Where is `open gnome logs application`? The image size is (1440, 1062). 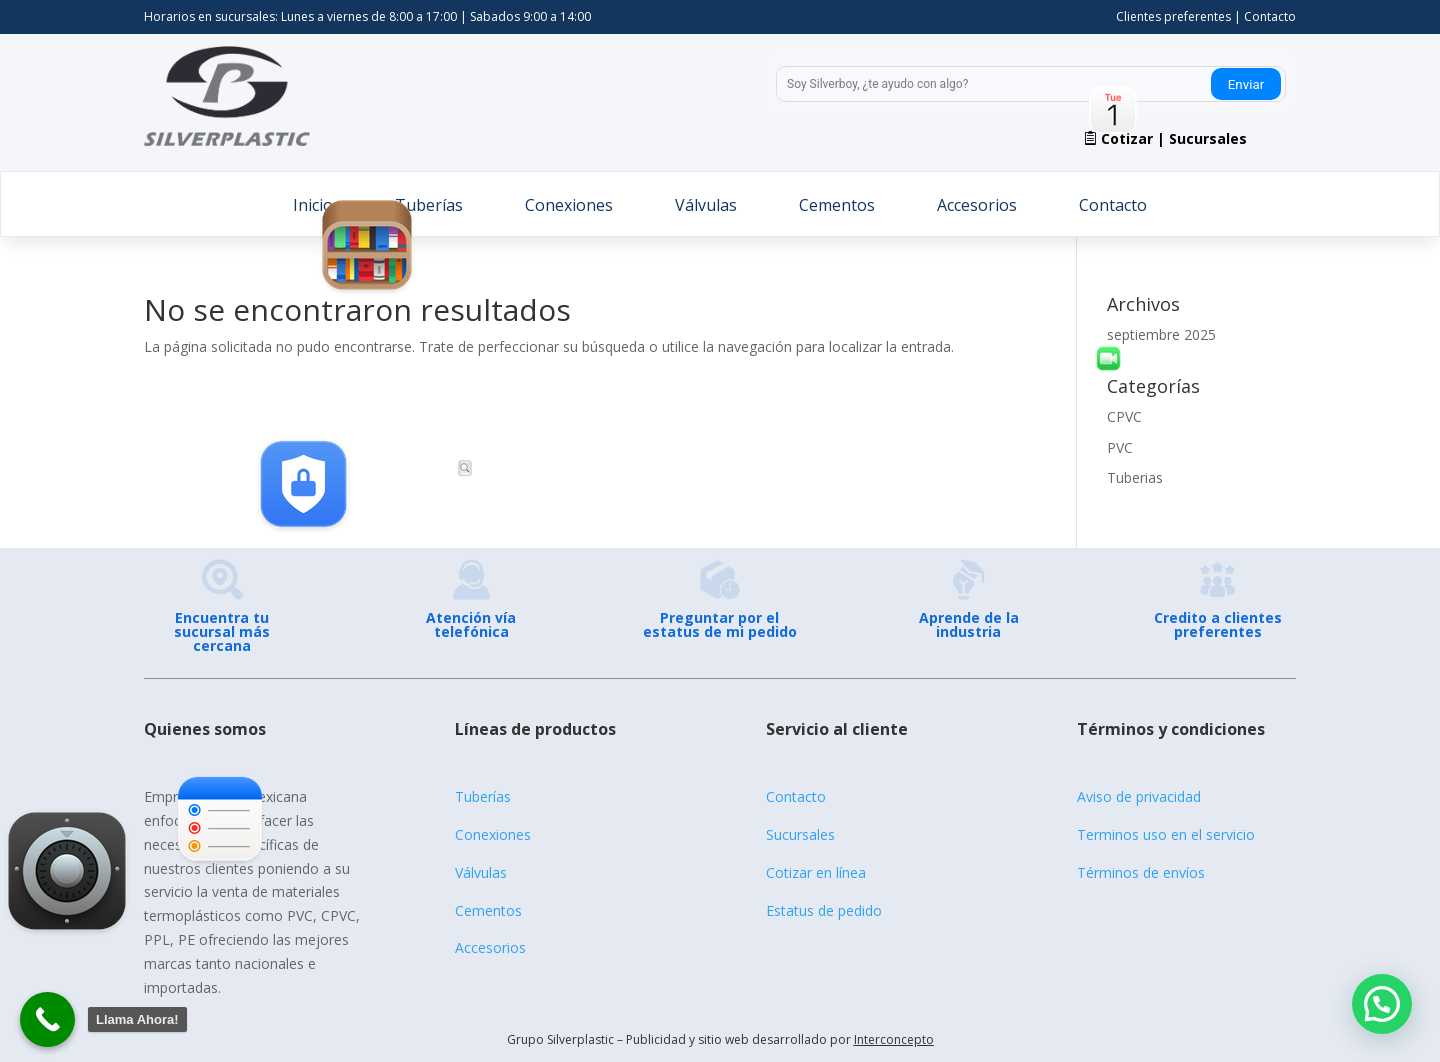 open gnome logs application is located at coordinates (465, 468).